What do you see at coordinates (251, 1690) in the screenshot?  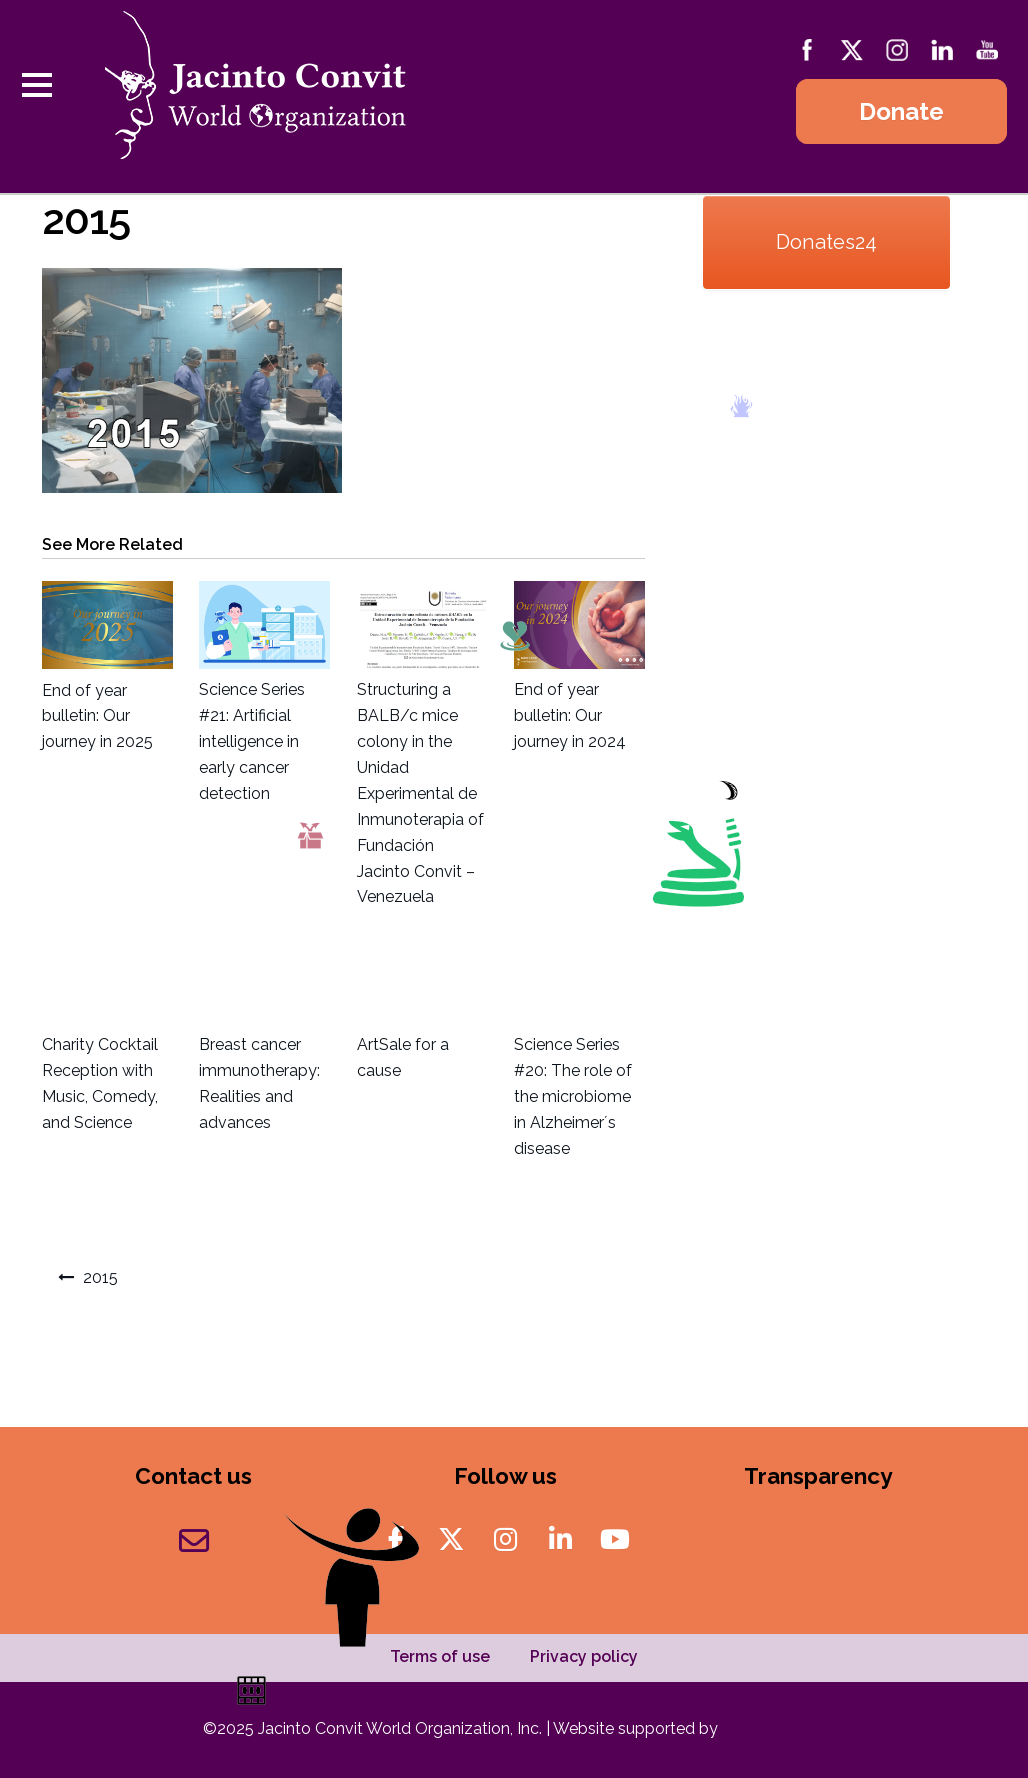 I see `view video or film content` at bounding box center [251, 1690].